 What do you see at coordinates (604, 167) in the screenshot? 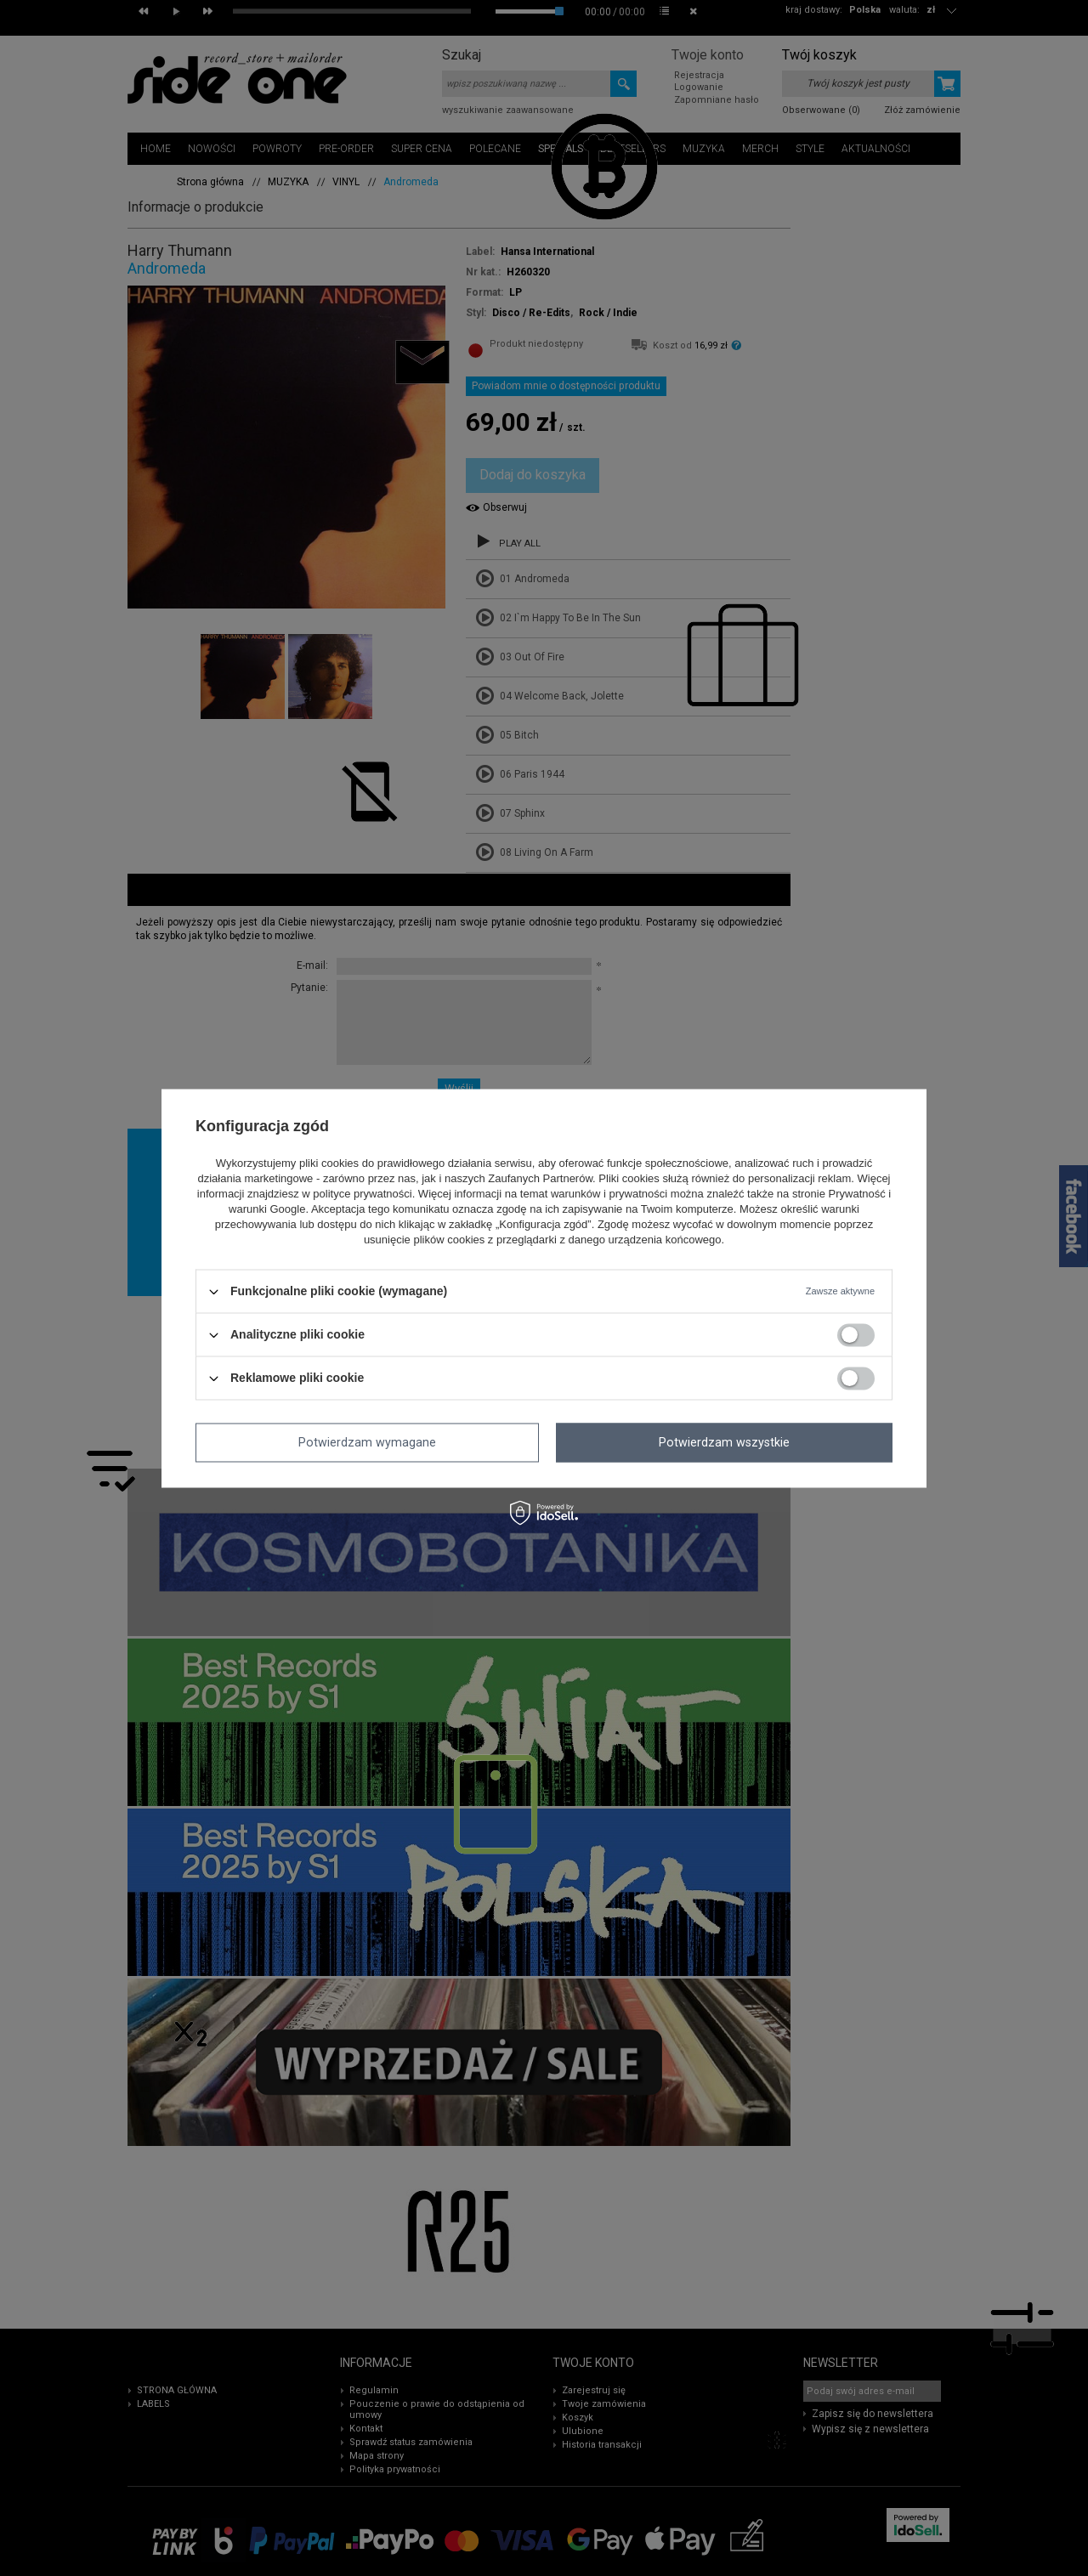
I see `view bitcoin balance or wallet` at bounding box center [604, 167].